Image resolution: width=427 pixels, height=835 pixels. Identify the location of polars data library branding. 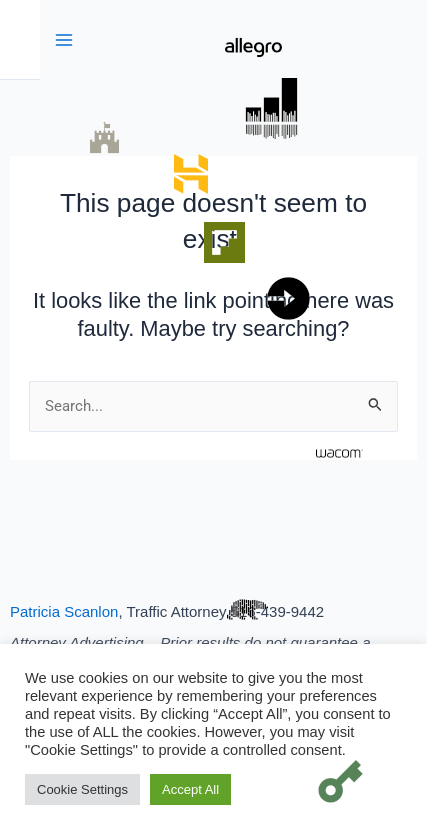
(247, 609).